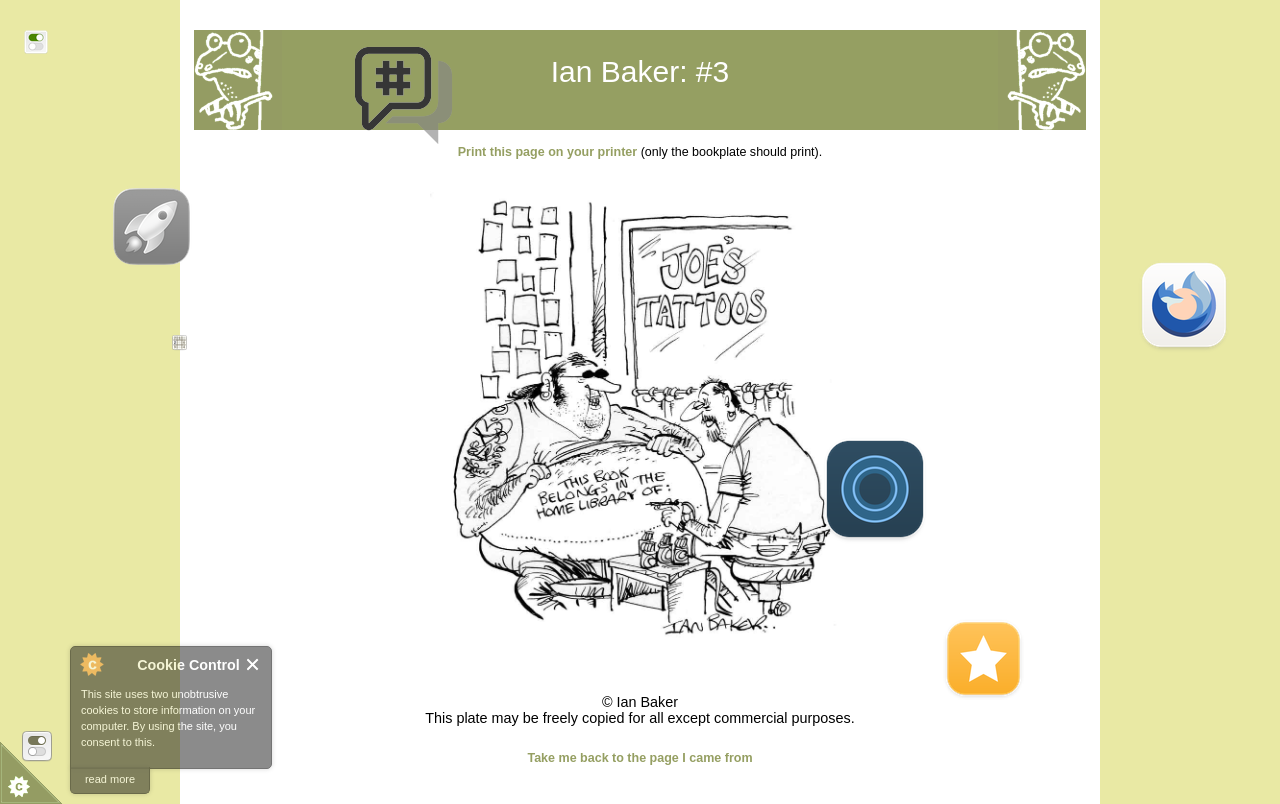 The width and height of the screenshot is (1280, 804). I want to click on open polari irc chat application, so click(403, 95).